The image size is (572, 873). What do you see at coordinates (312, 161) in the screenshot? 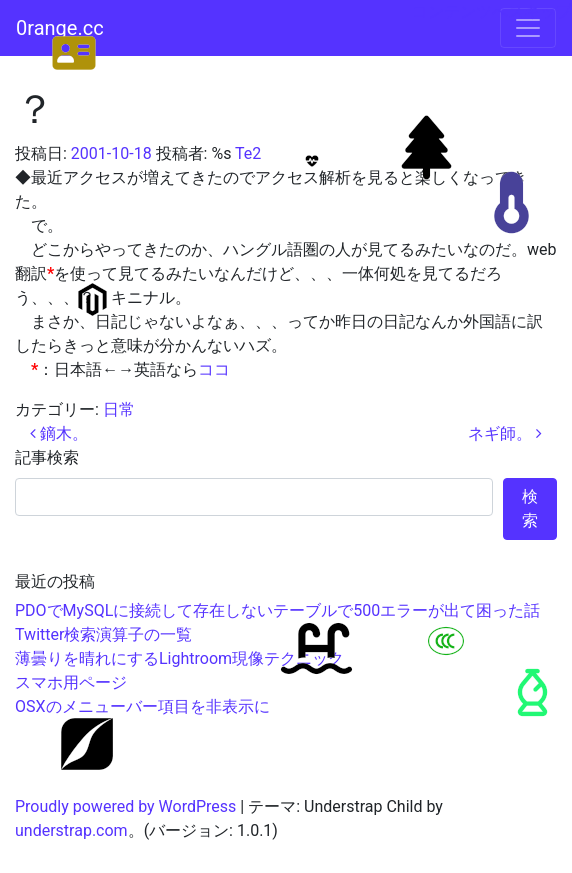
I see `view health or fitness tracking data` at bounding box center [312, 161].